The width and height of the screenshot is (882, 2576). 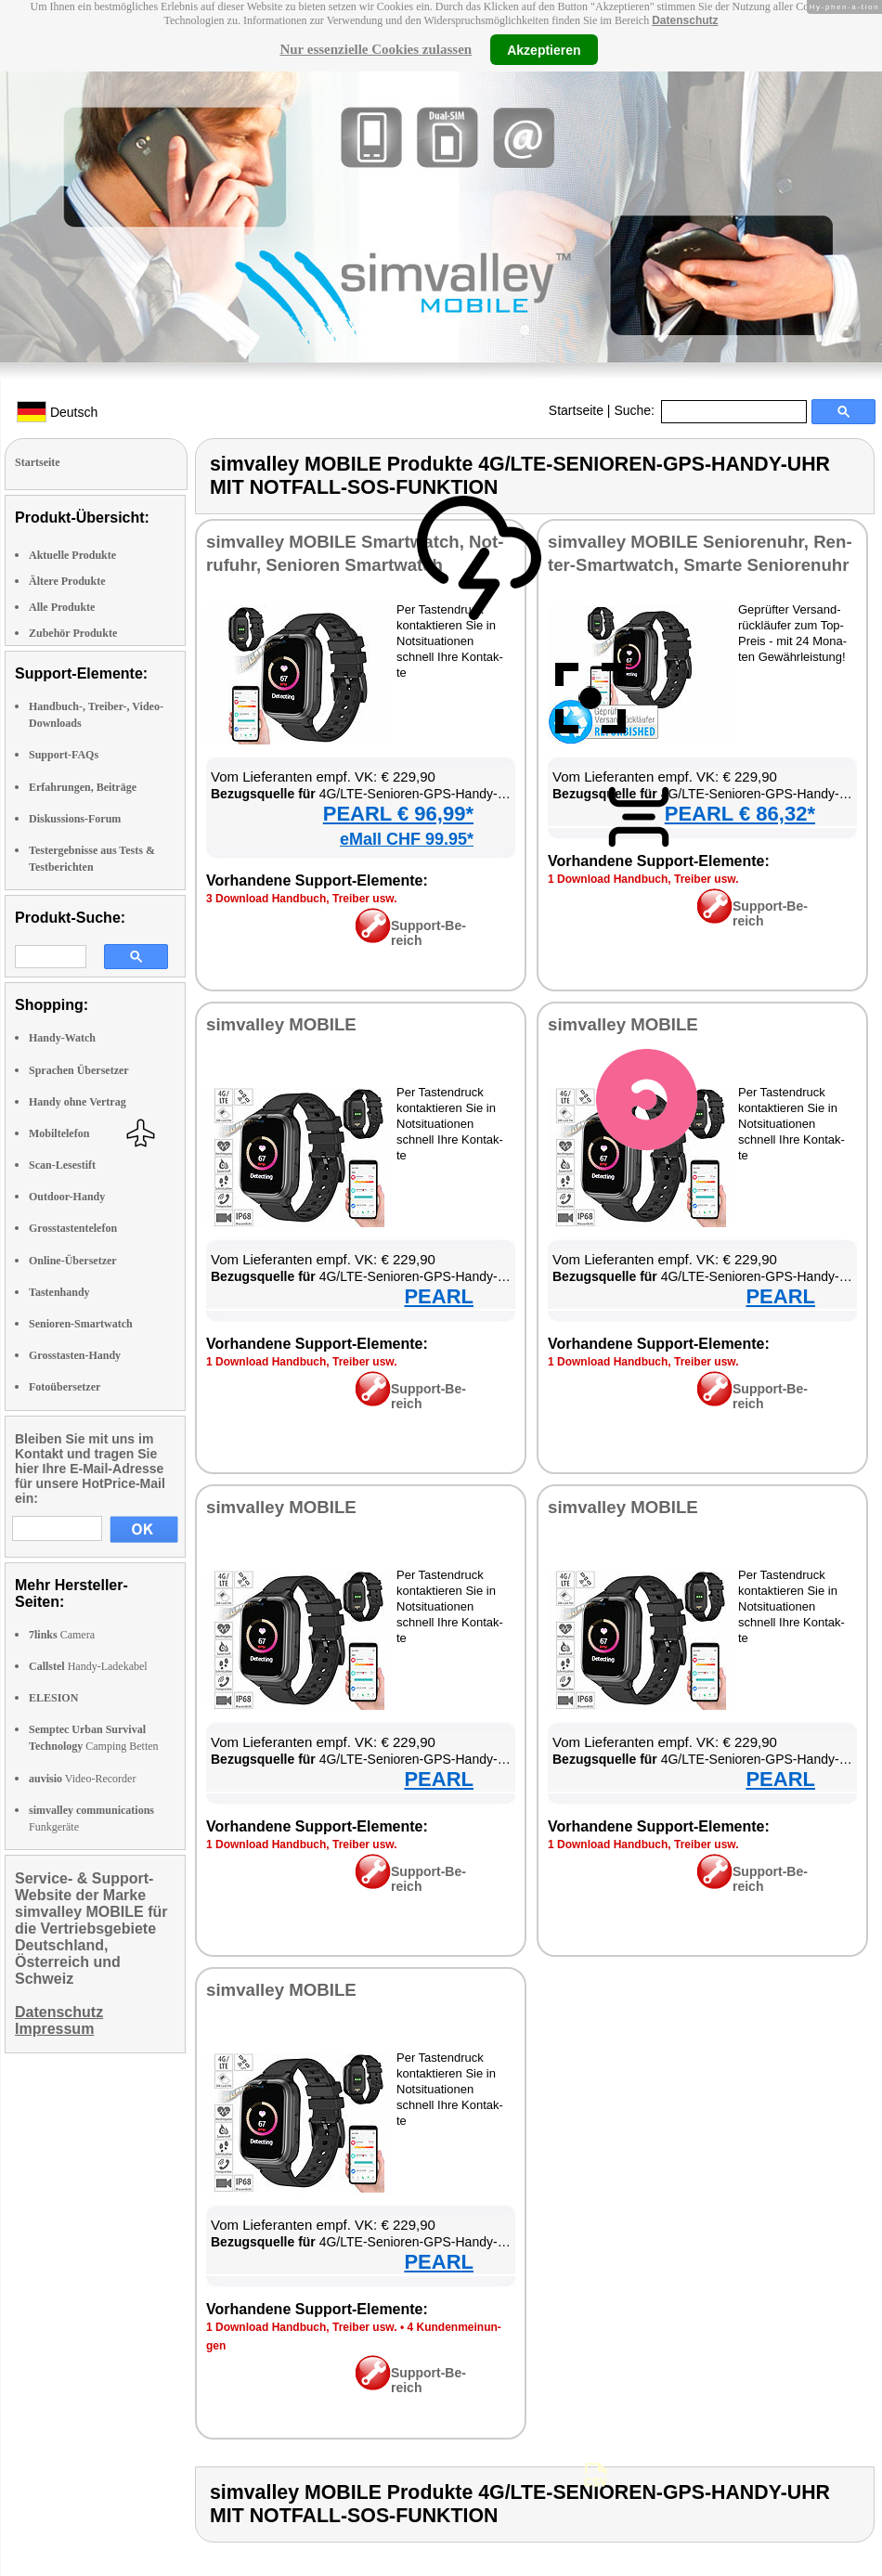 What do you see at coordinates (596, 2476) in the screenshot?
I see `open or view a CSV file` at bounding box center [596, 2476].